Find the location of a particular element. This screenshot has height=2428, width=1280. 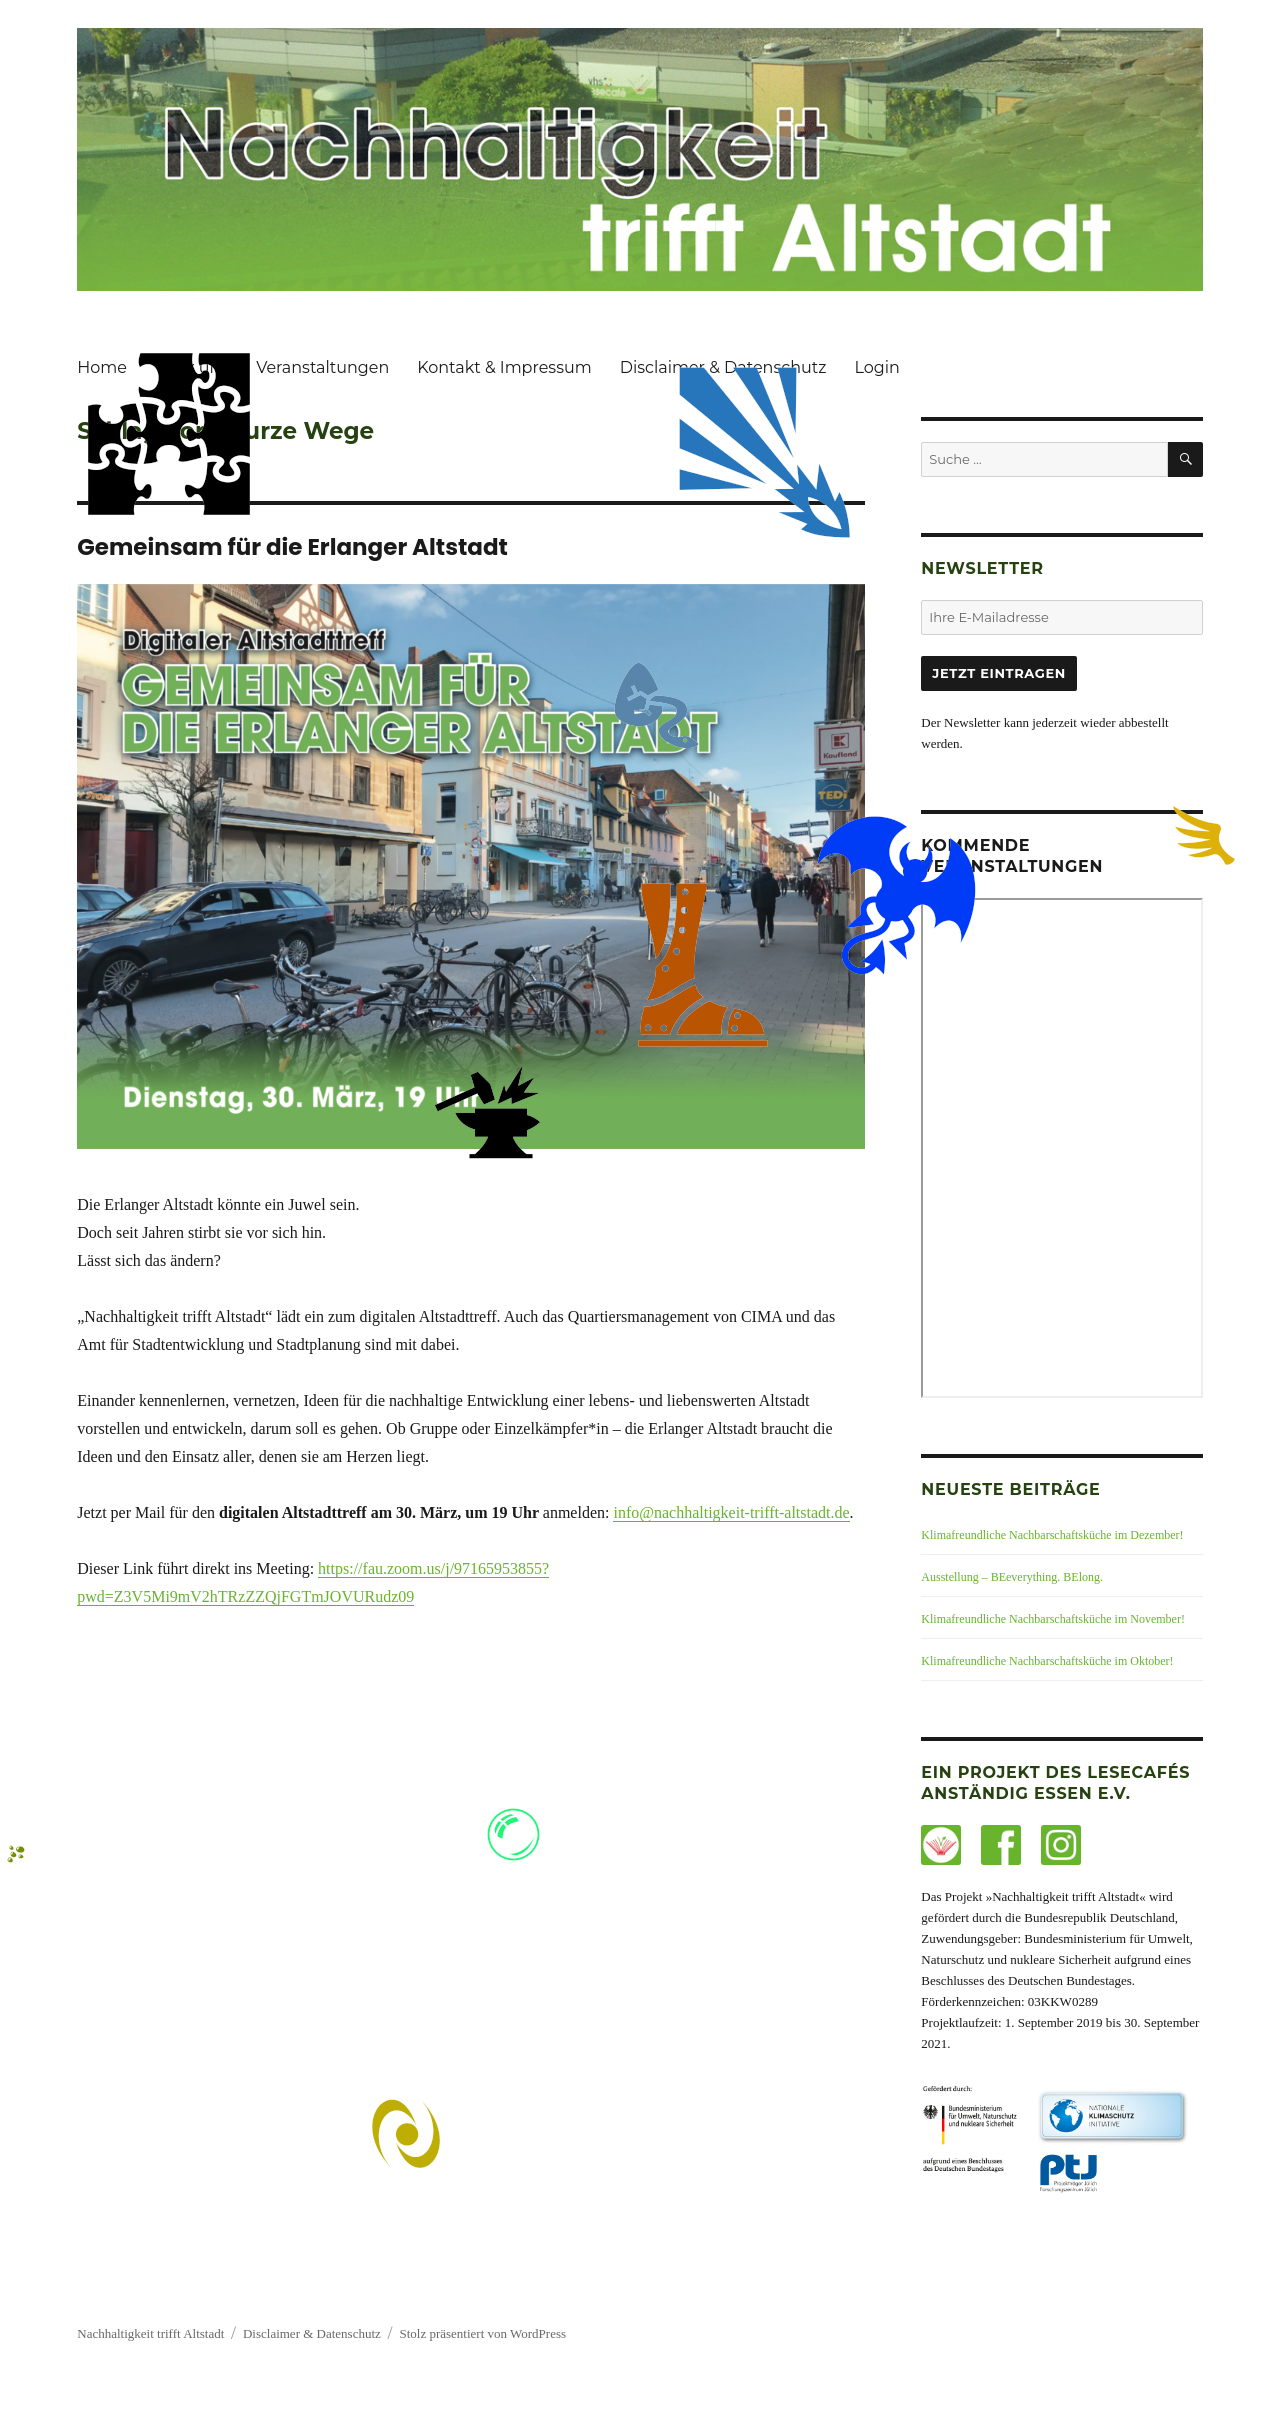

collect mineral pearls or gems is located at coordinates (16, 1854).